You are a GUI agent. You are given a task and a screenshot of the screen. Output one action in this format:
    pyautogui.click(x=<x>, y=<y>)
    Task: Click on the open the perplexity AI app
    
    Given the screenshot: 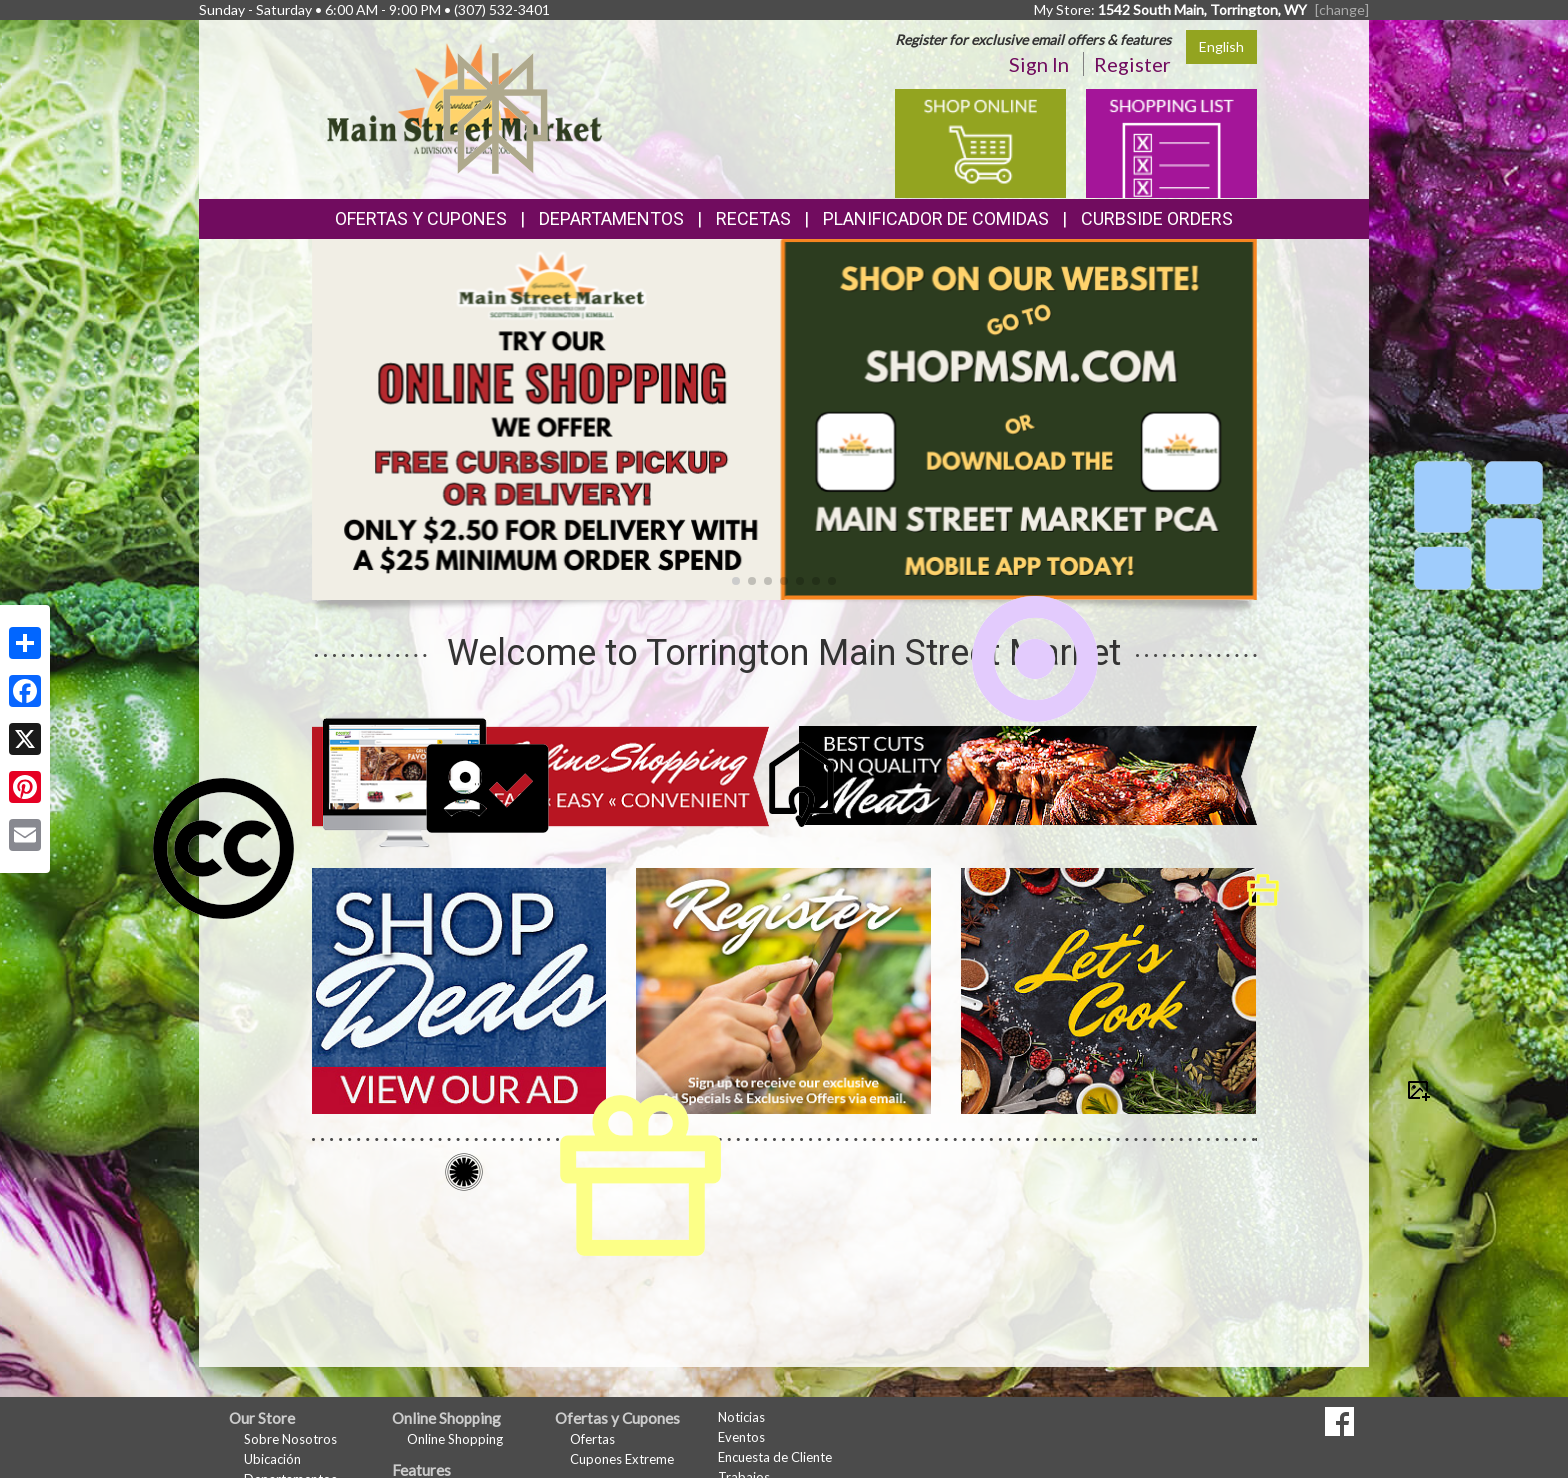 What is the action you would take?
    pyautogui.click(x=495, y=113)
    